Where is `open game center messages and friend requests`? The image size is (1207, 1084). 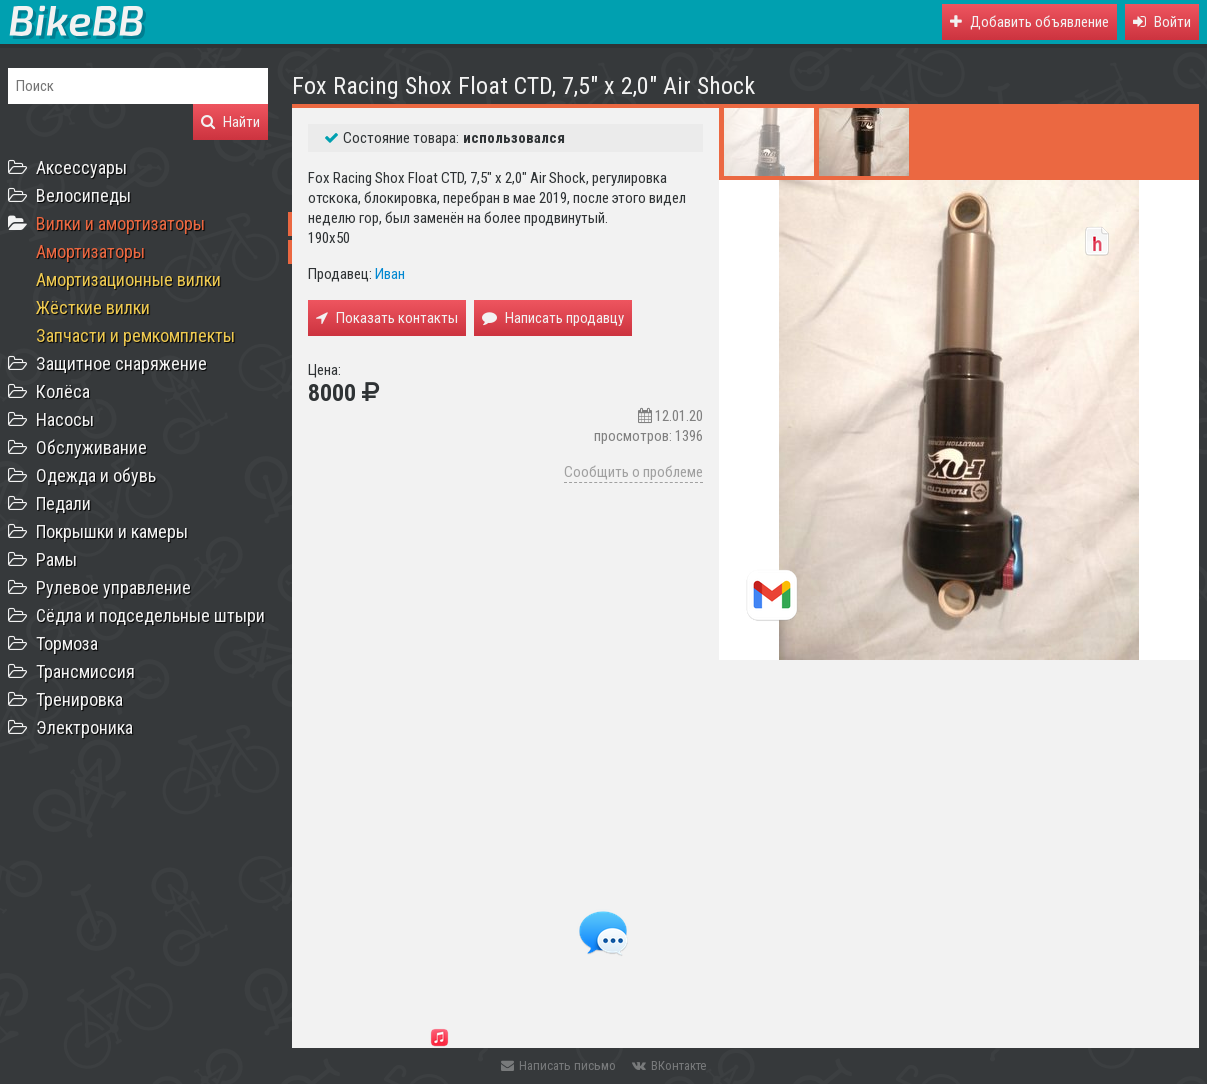 open game center messages and friend requests is located at coordinates (603, 933).